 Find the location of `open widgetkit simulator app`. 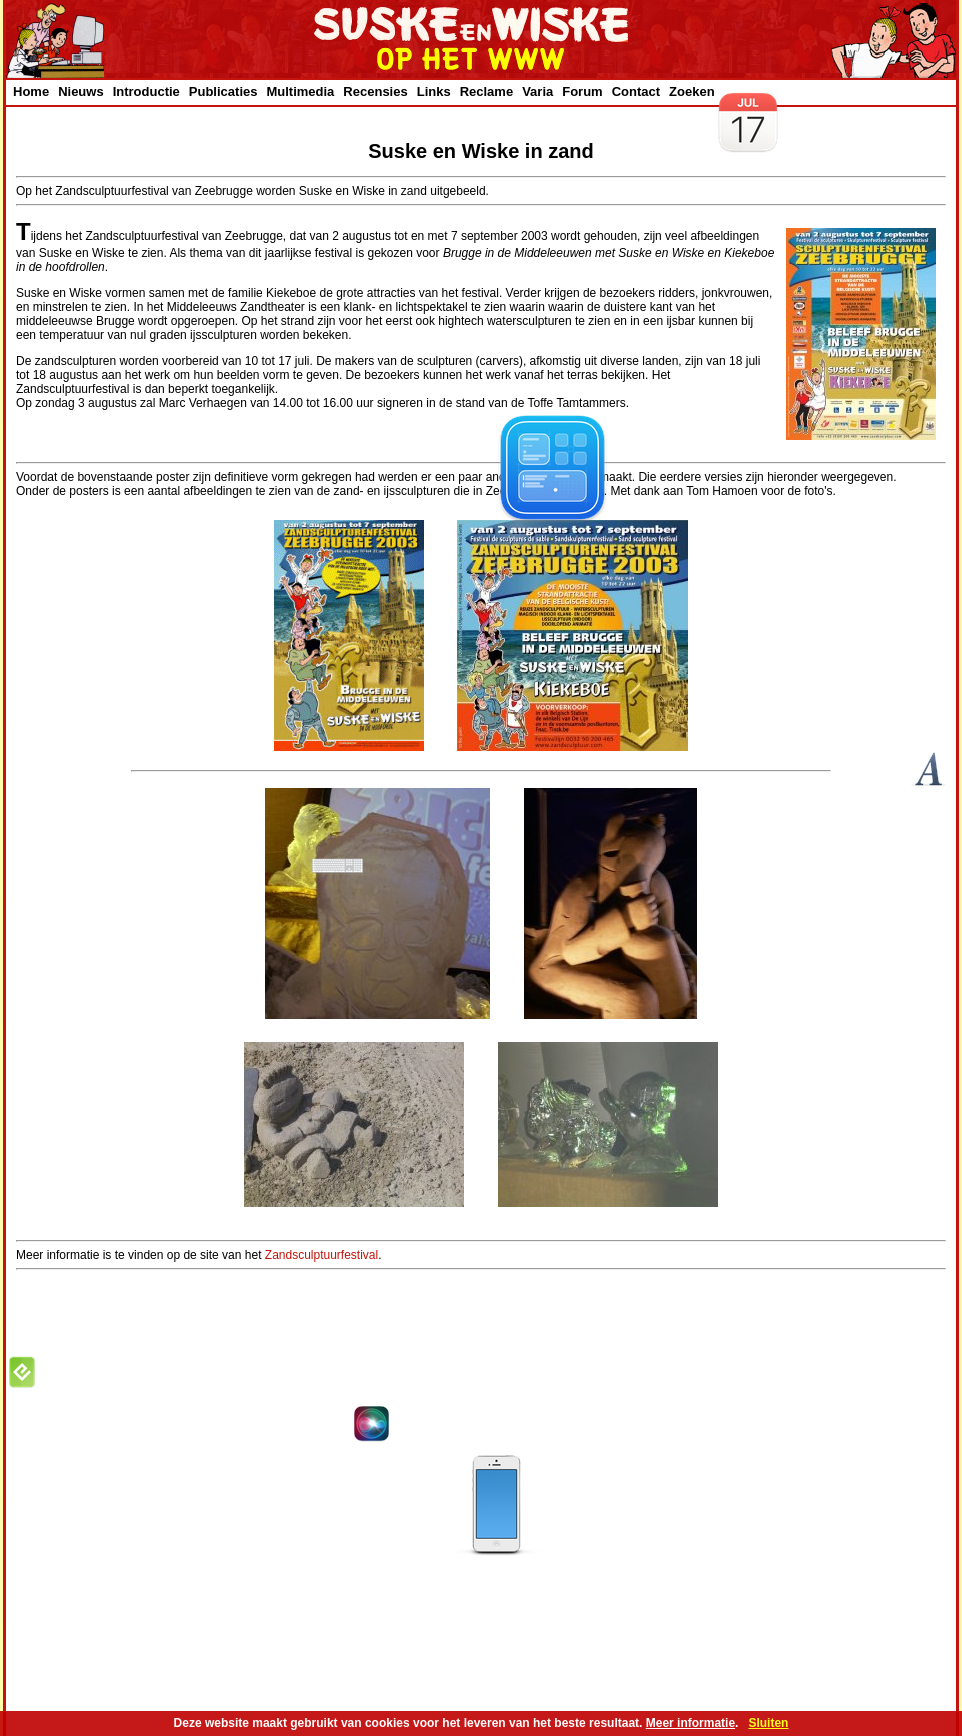

open widgetkit simulator app is located at coordinates (552, 467).